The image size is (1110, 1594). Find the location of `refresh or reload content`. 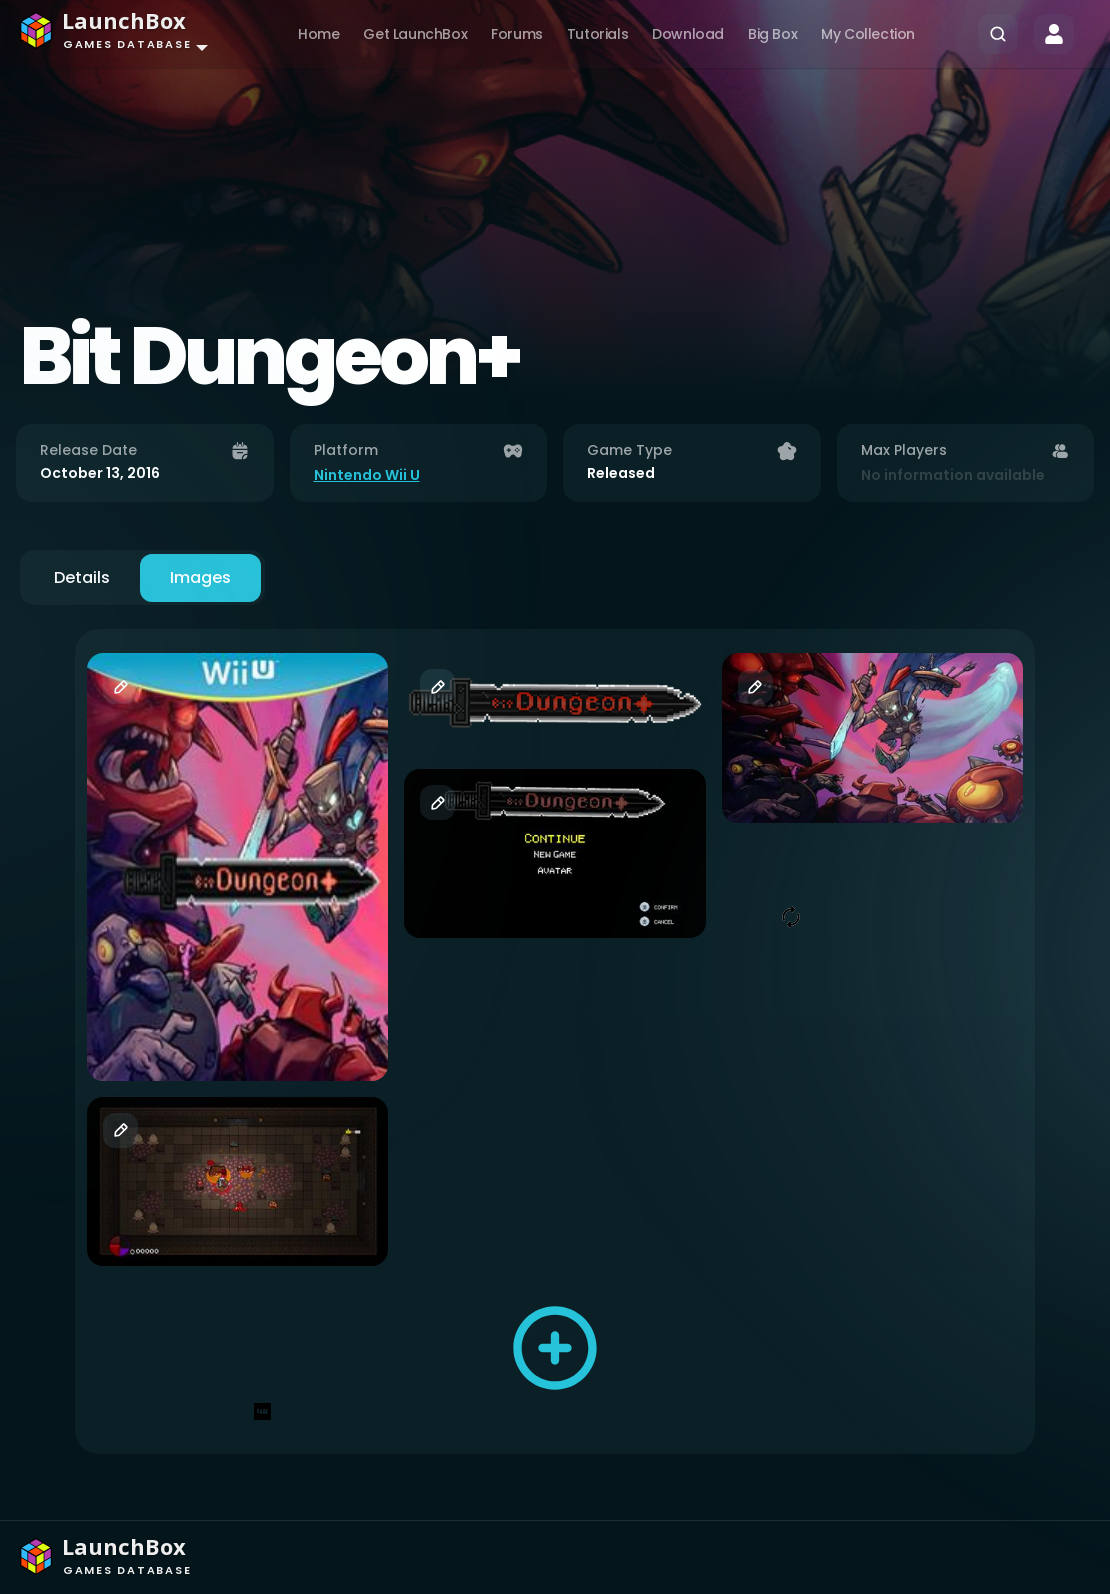

refresh or reload content is located at coordinates (791, 917).